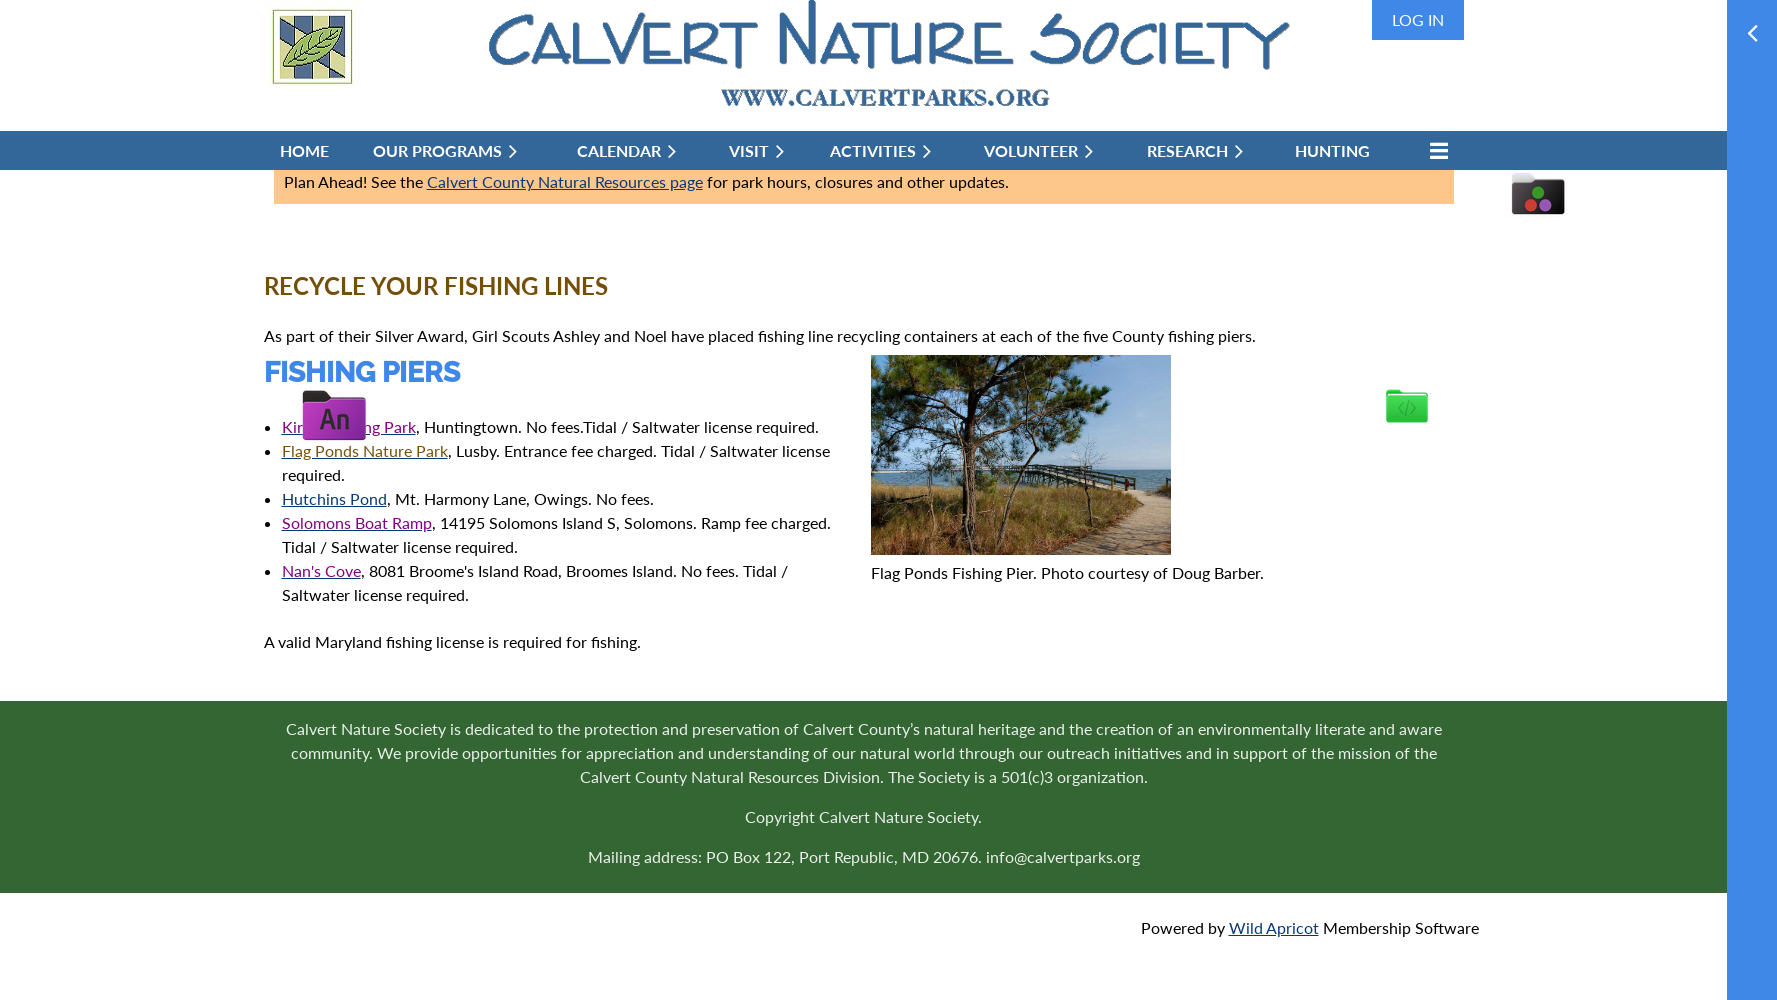 This screenshot has height=1000, width=1777. I want to click on open your code projects folder, so click(1407, 406).